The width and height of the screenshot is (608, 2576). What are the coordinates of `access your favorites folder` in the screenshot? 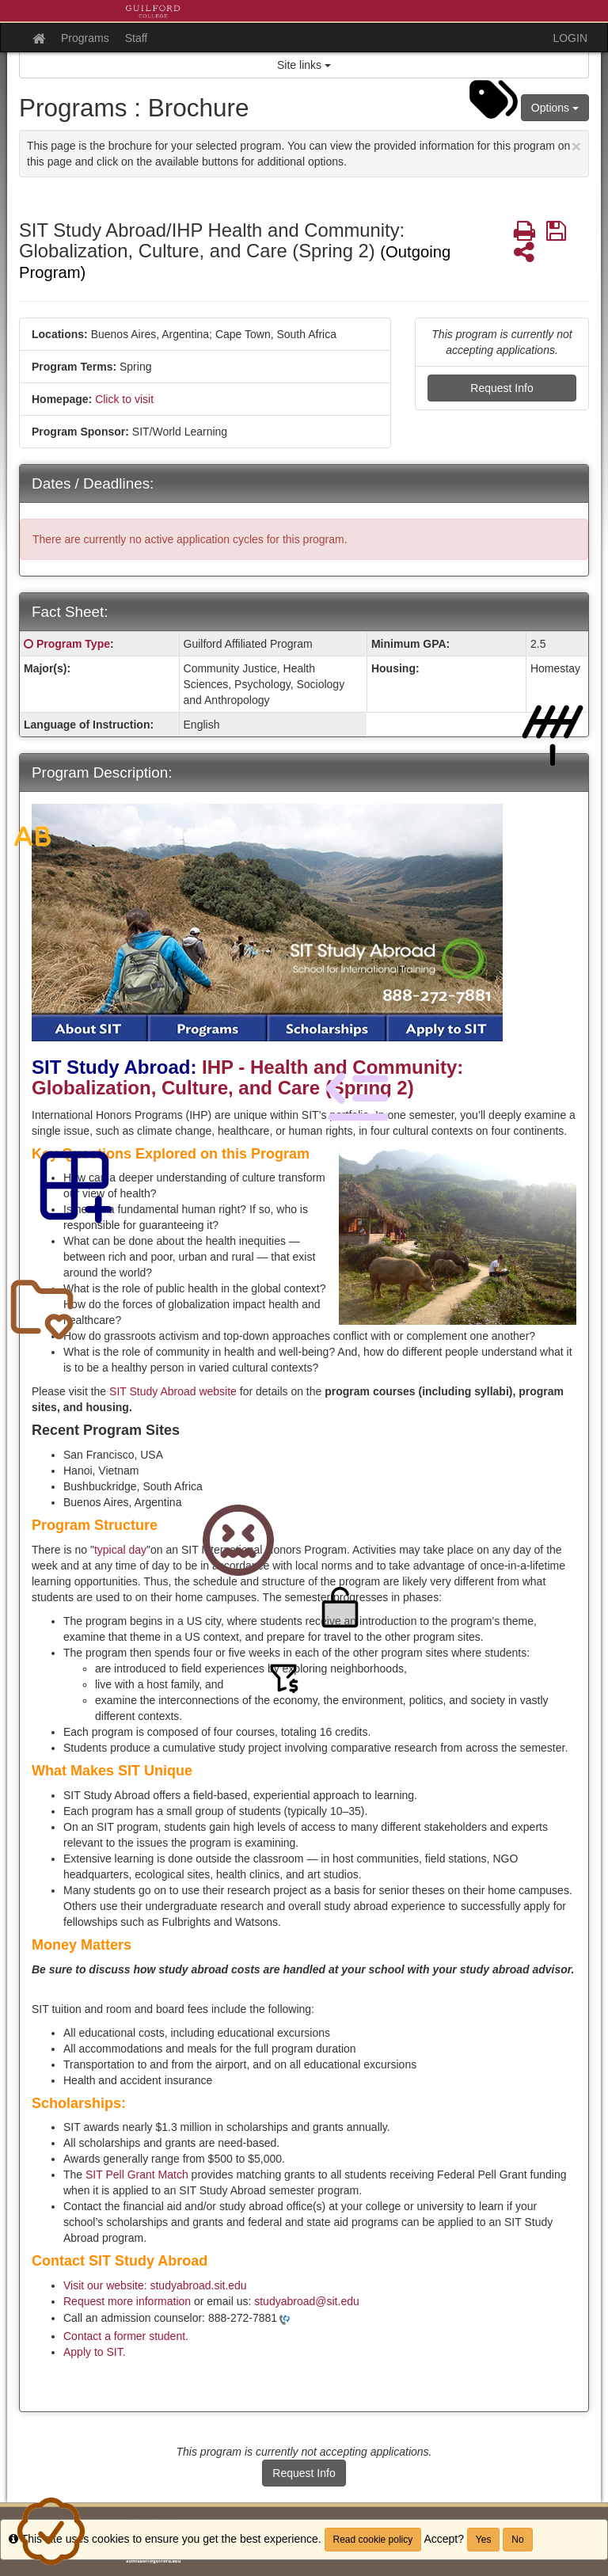 It's located at (42, 1308).